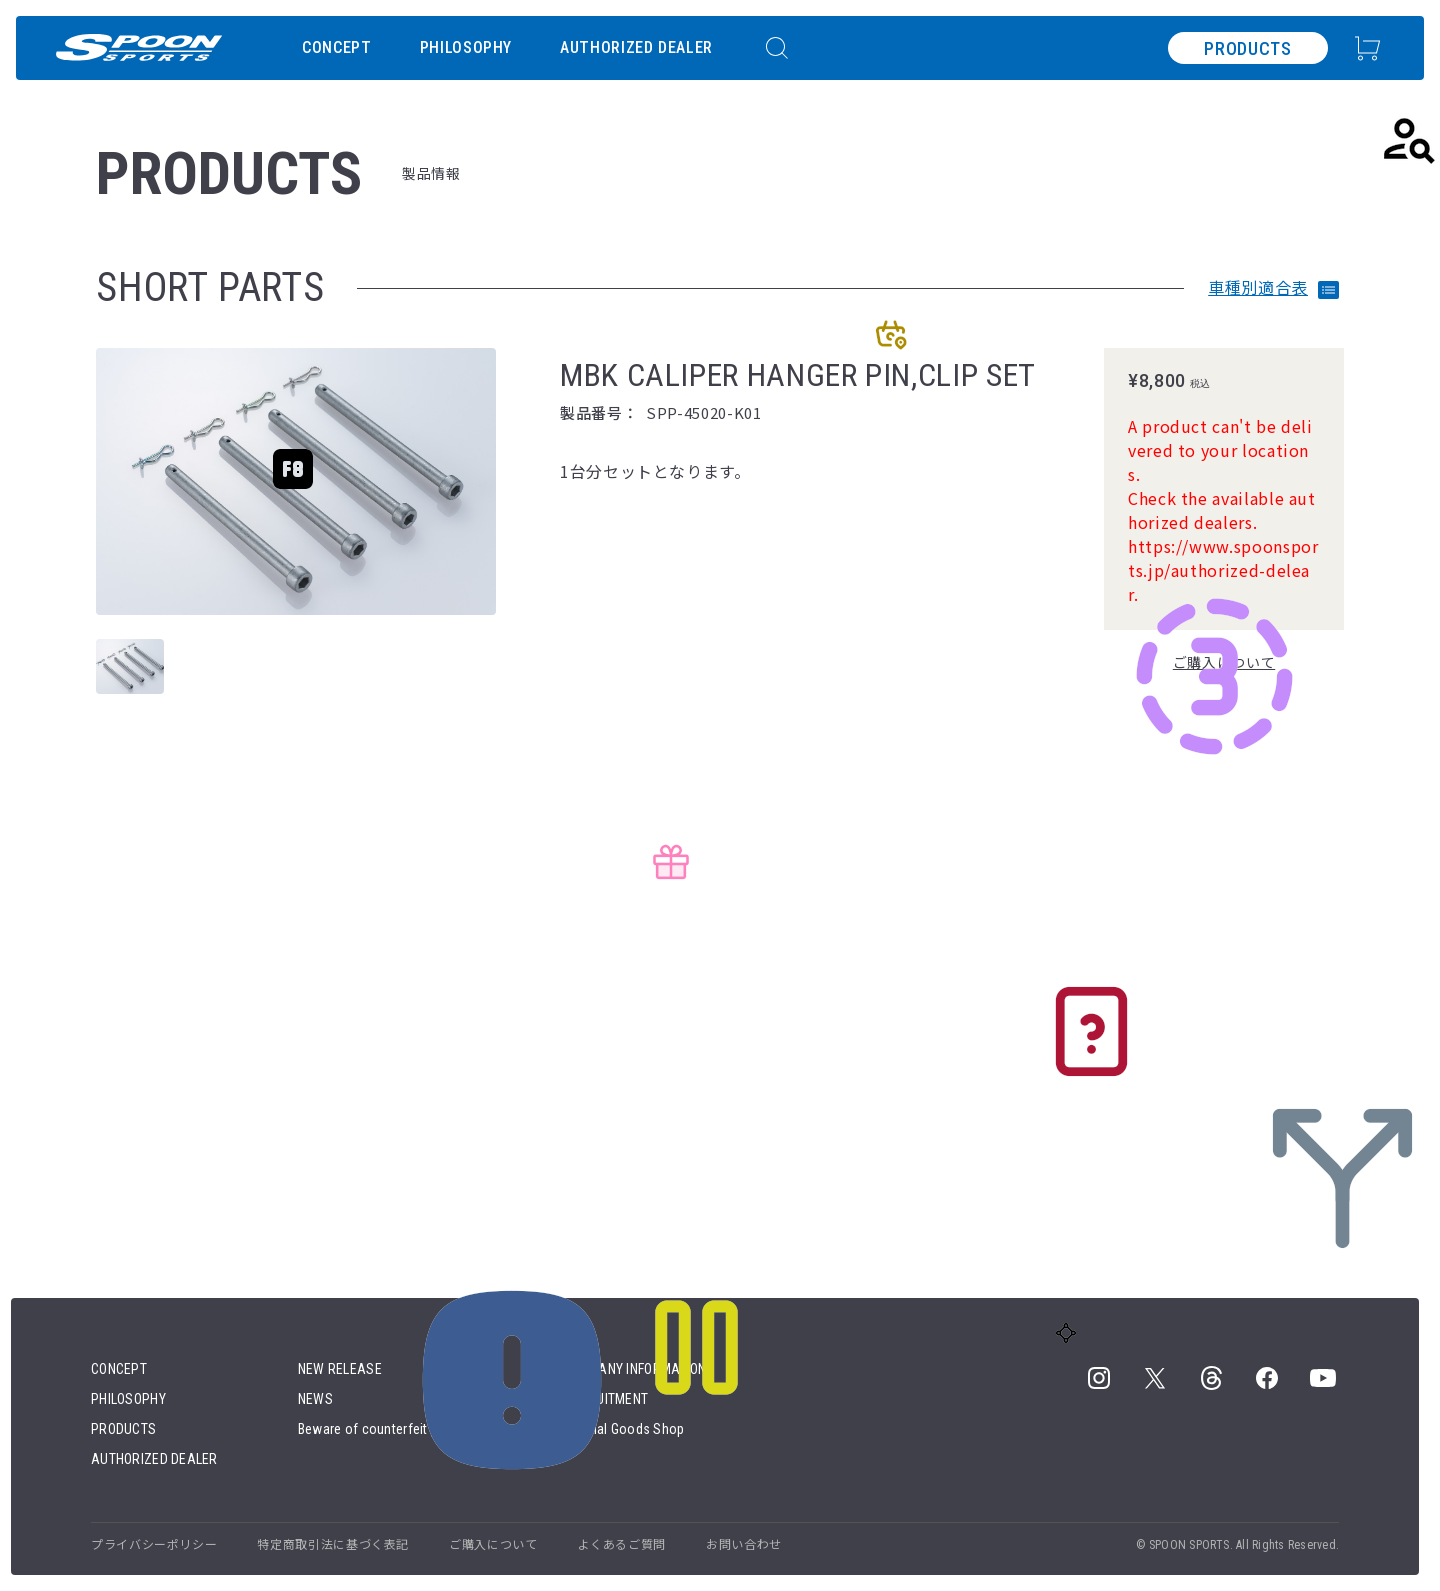 The width and height of the screenshot is (1440, 1591). I want to click on unknown or unrecognized device detected, so click(1091, 1031).